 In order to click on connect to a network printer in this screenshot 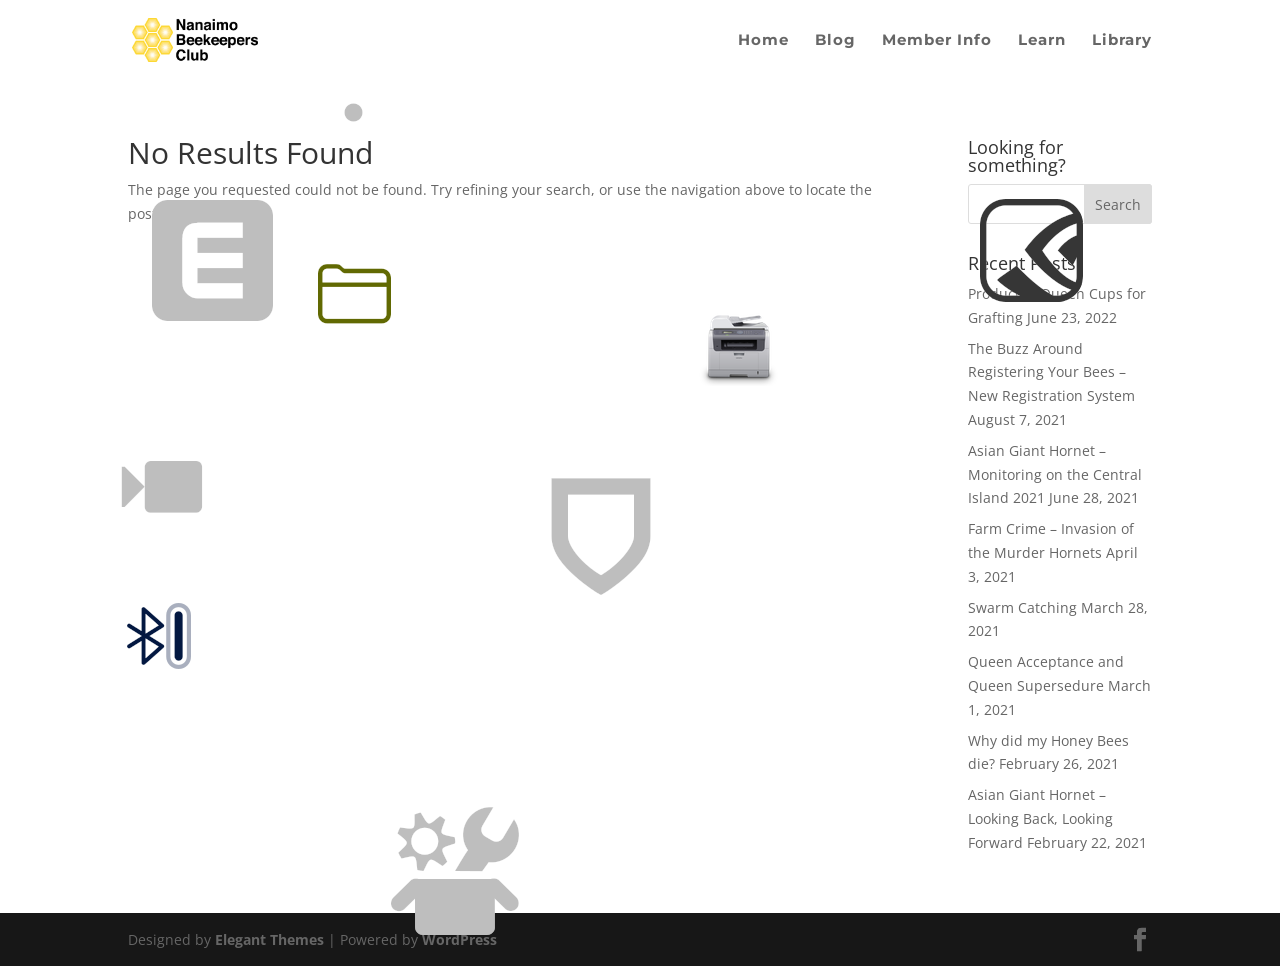, I will do `click(738, 346)`.